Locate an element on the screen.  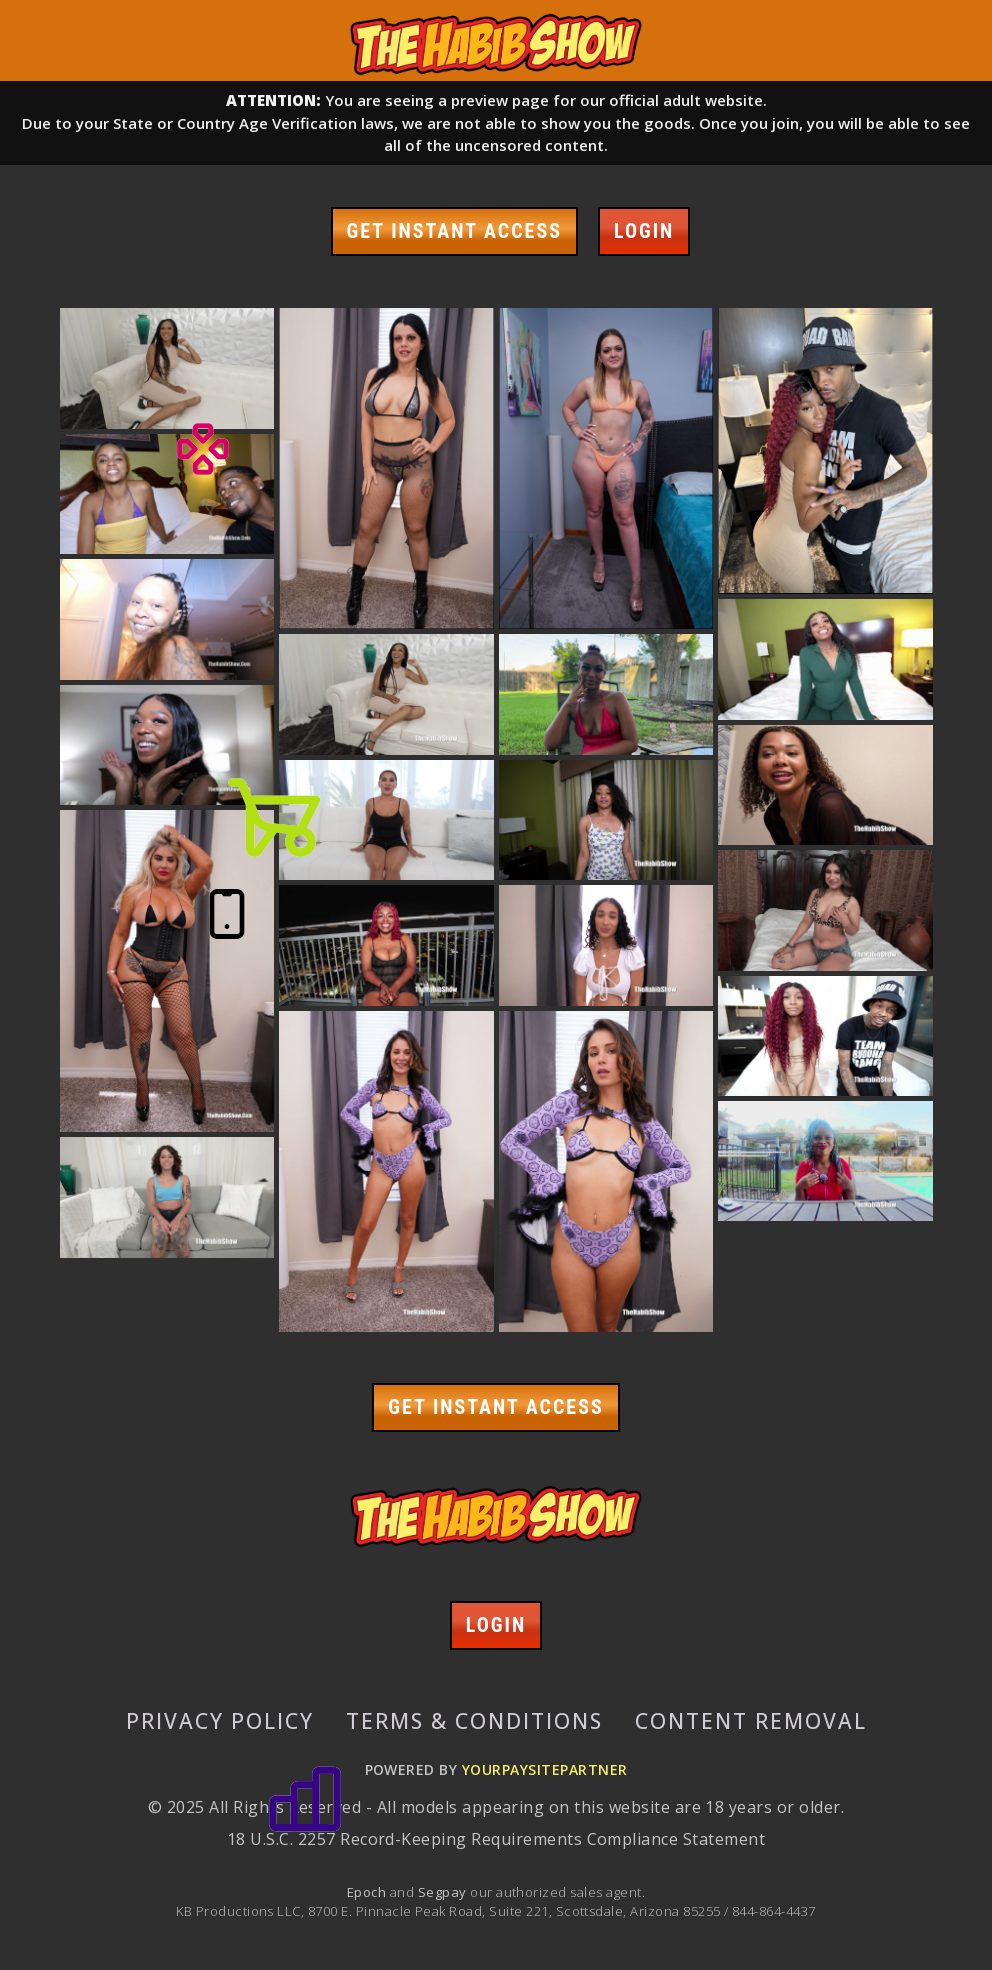
access gardening or outdoor supplies is located at coordinates (276, 817).